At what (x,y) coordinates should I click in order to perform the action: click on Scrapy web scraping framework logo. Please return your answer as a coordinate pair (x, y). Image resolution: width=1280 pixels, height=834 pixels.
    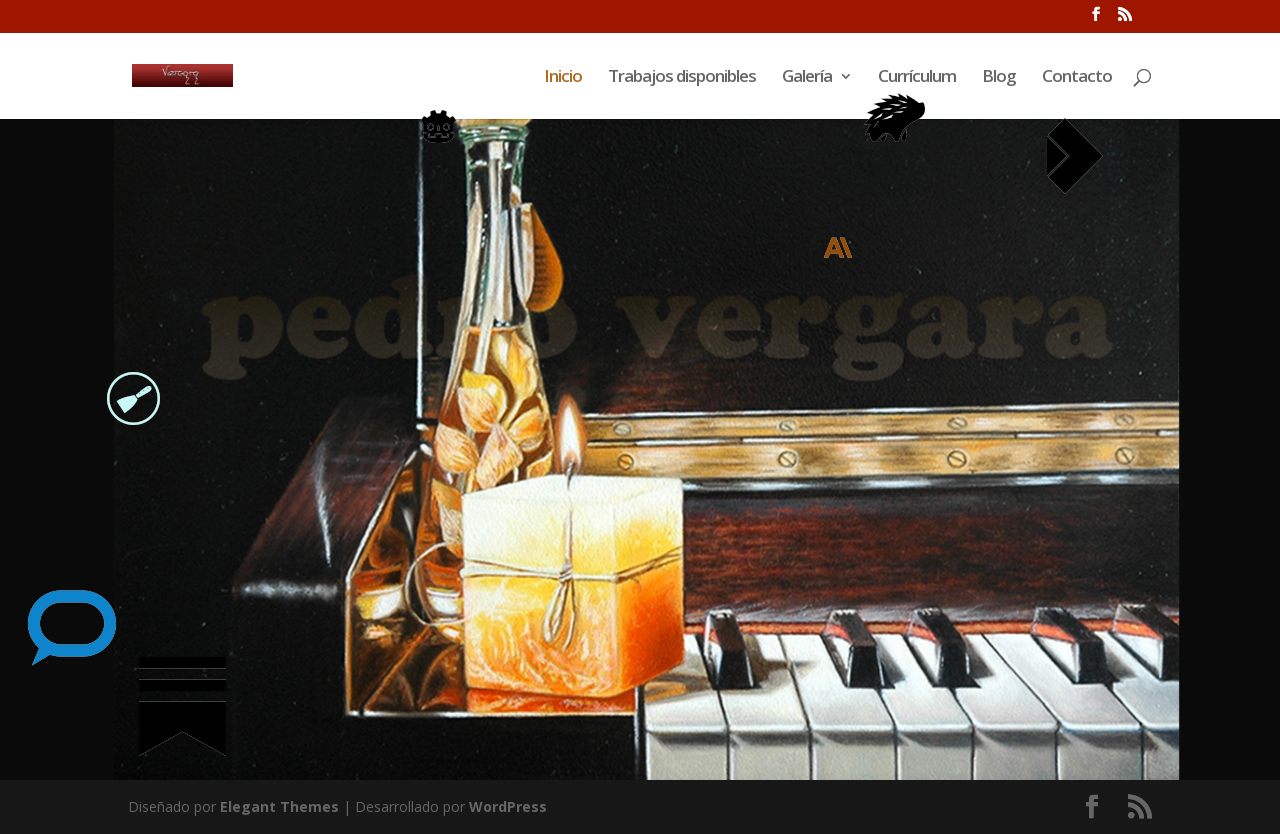
    Looking at the image, I should click on (133, 398).